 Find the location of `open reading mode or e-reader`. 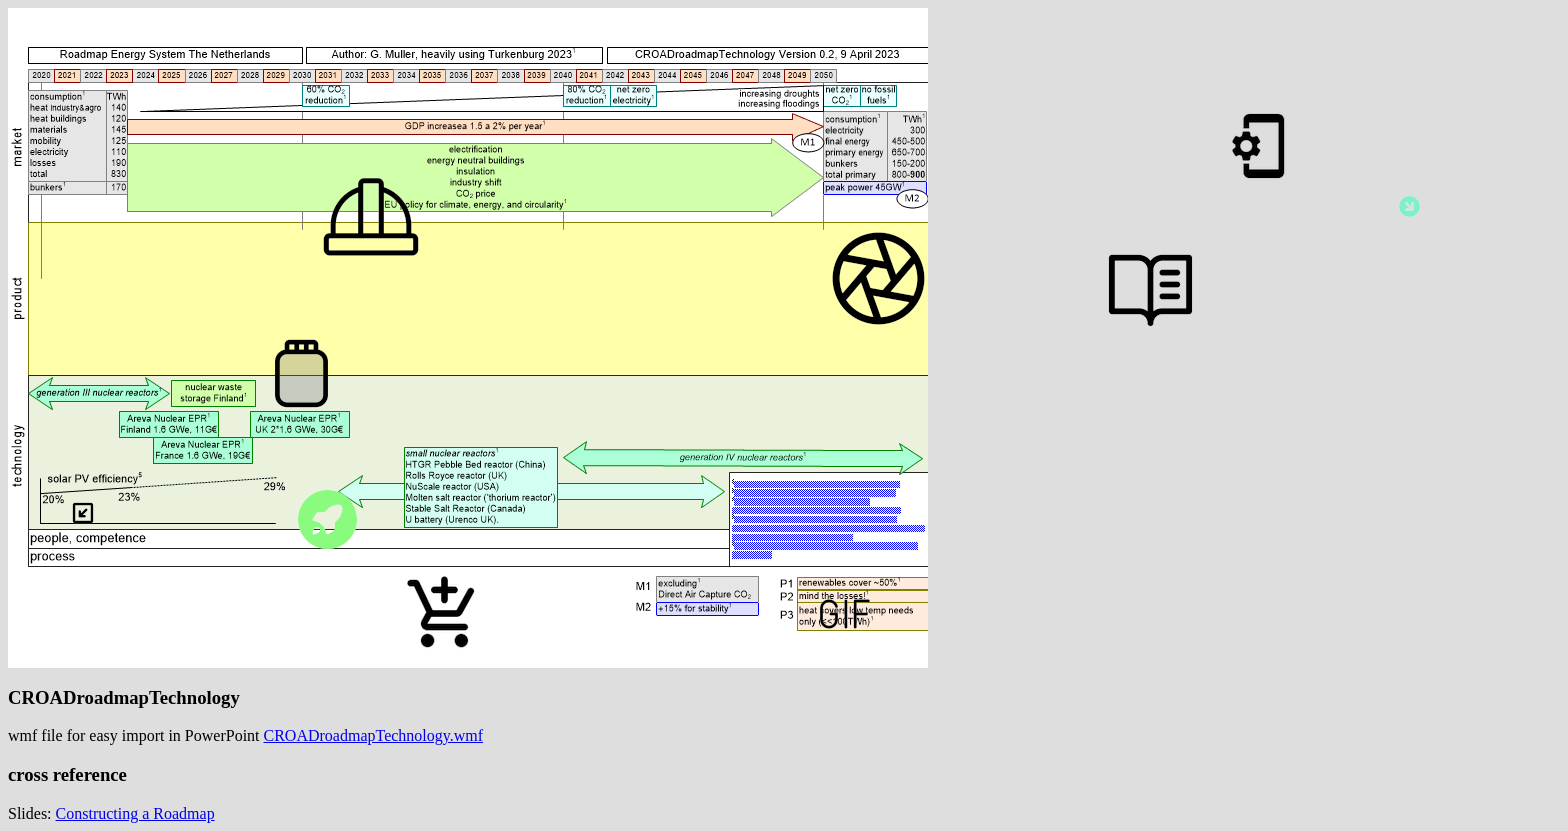

open reading mode or e-reader is located at coordinates (1150, 284).